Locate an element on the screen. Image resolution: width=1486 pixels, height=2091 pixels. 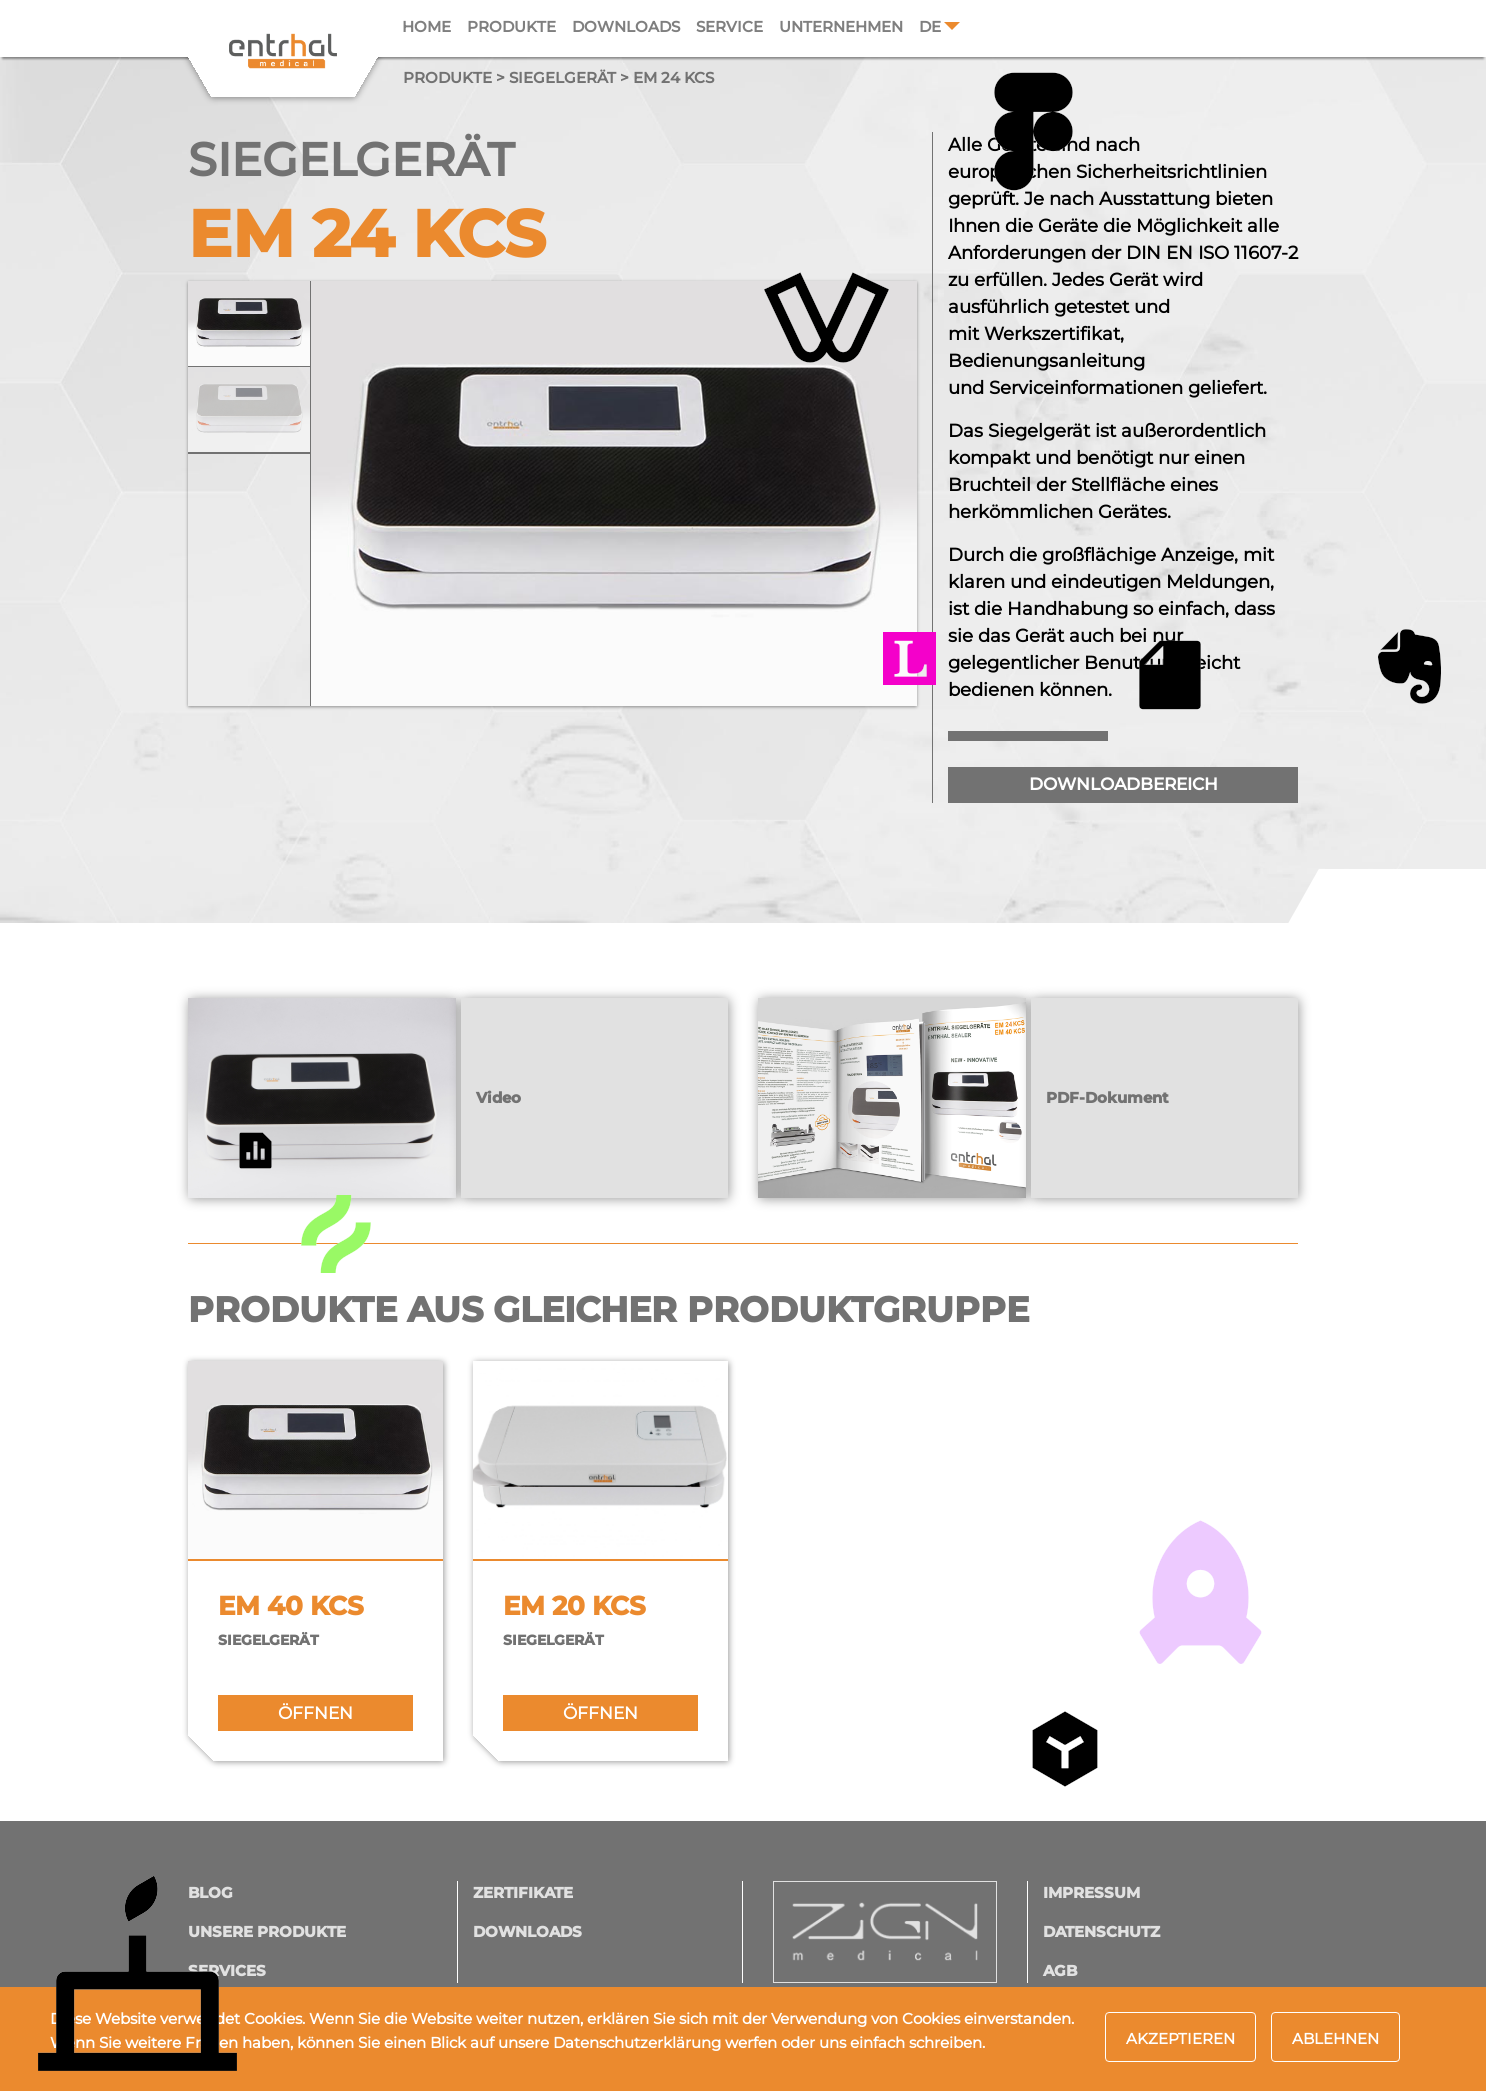
view birthday or celebration notifications is located at coordinates (137, 1980).